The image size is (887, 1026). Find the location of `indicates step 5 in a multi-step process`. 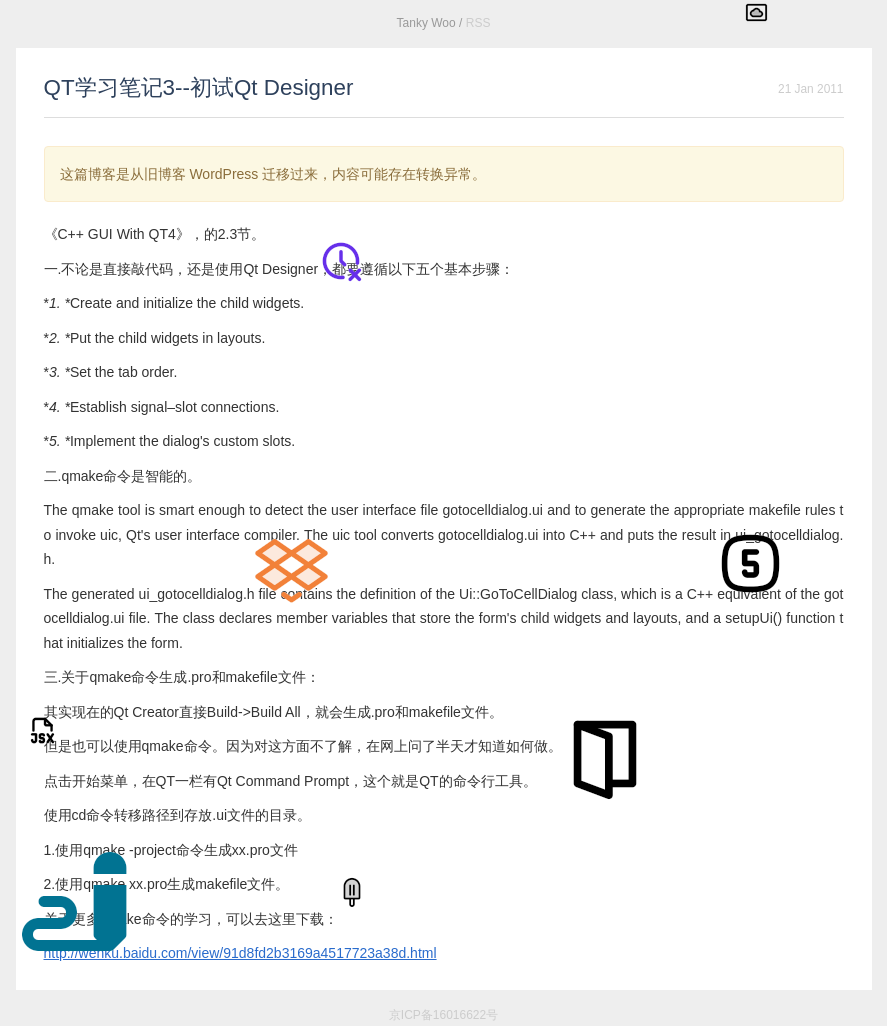

indicates step 5 in a multi-step process is located at coordinates (750, 563).